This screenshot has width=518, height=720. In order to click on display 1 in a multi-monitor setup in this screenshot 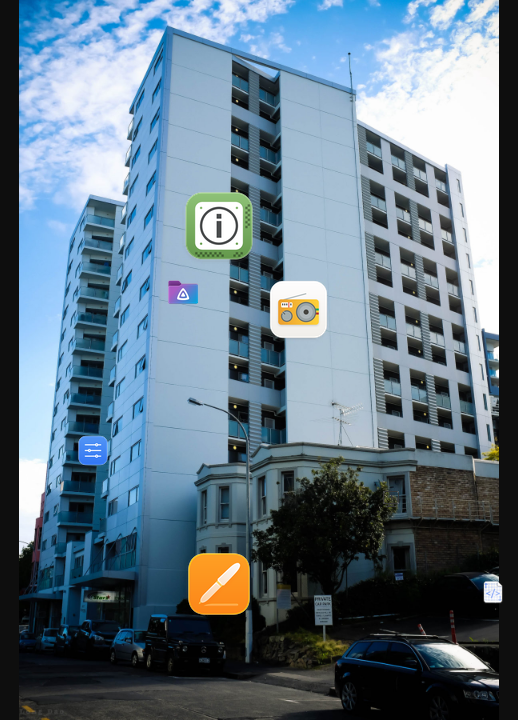, I will do `click(391, 499)`.